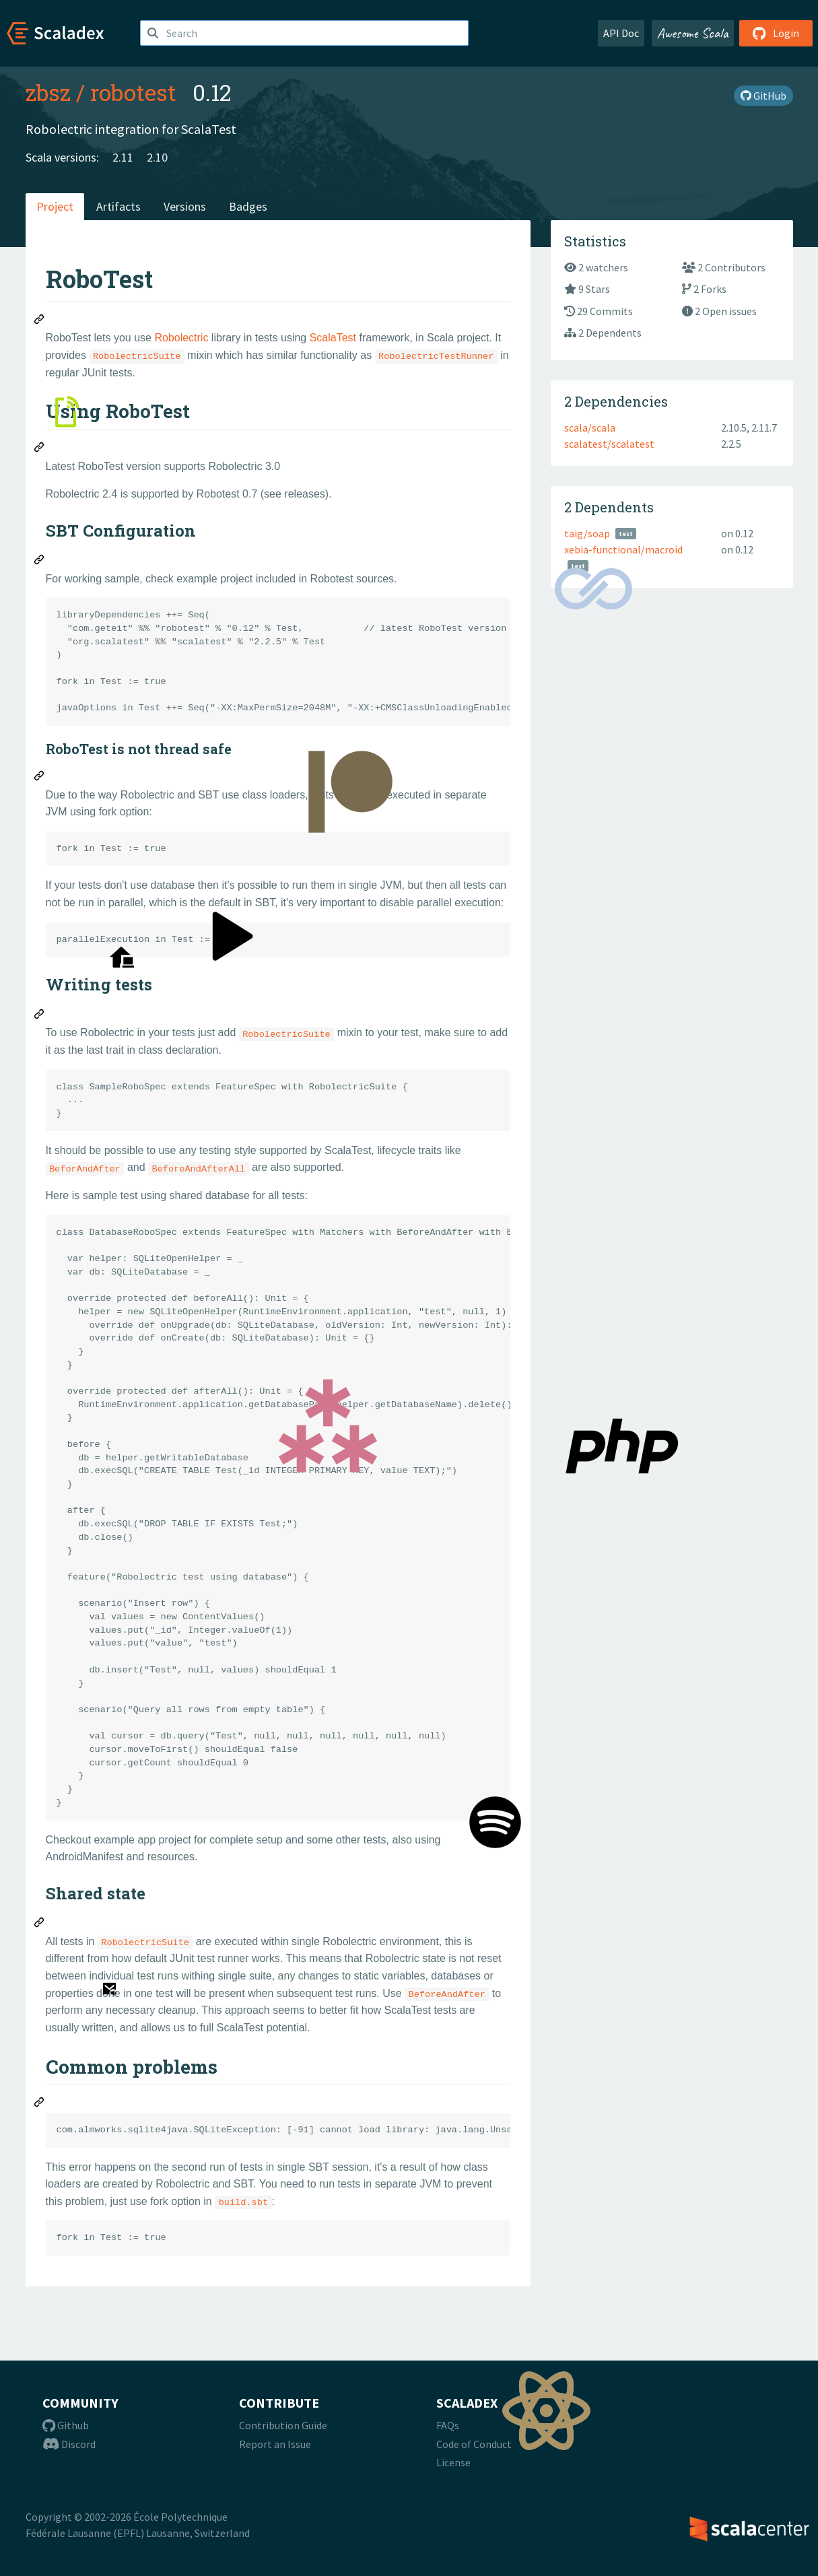  What do you see at coordinates (109, 1988) in the screenshot?
I see `adjust email notification sound settings` at bounding box center [109, 1988].